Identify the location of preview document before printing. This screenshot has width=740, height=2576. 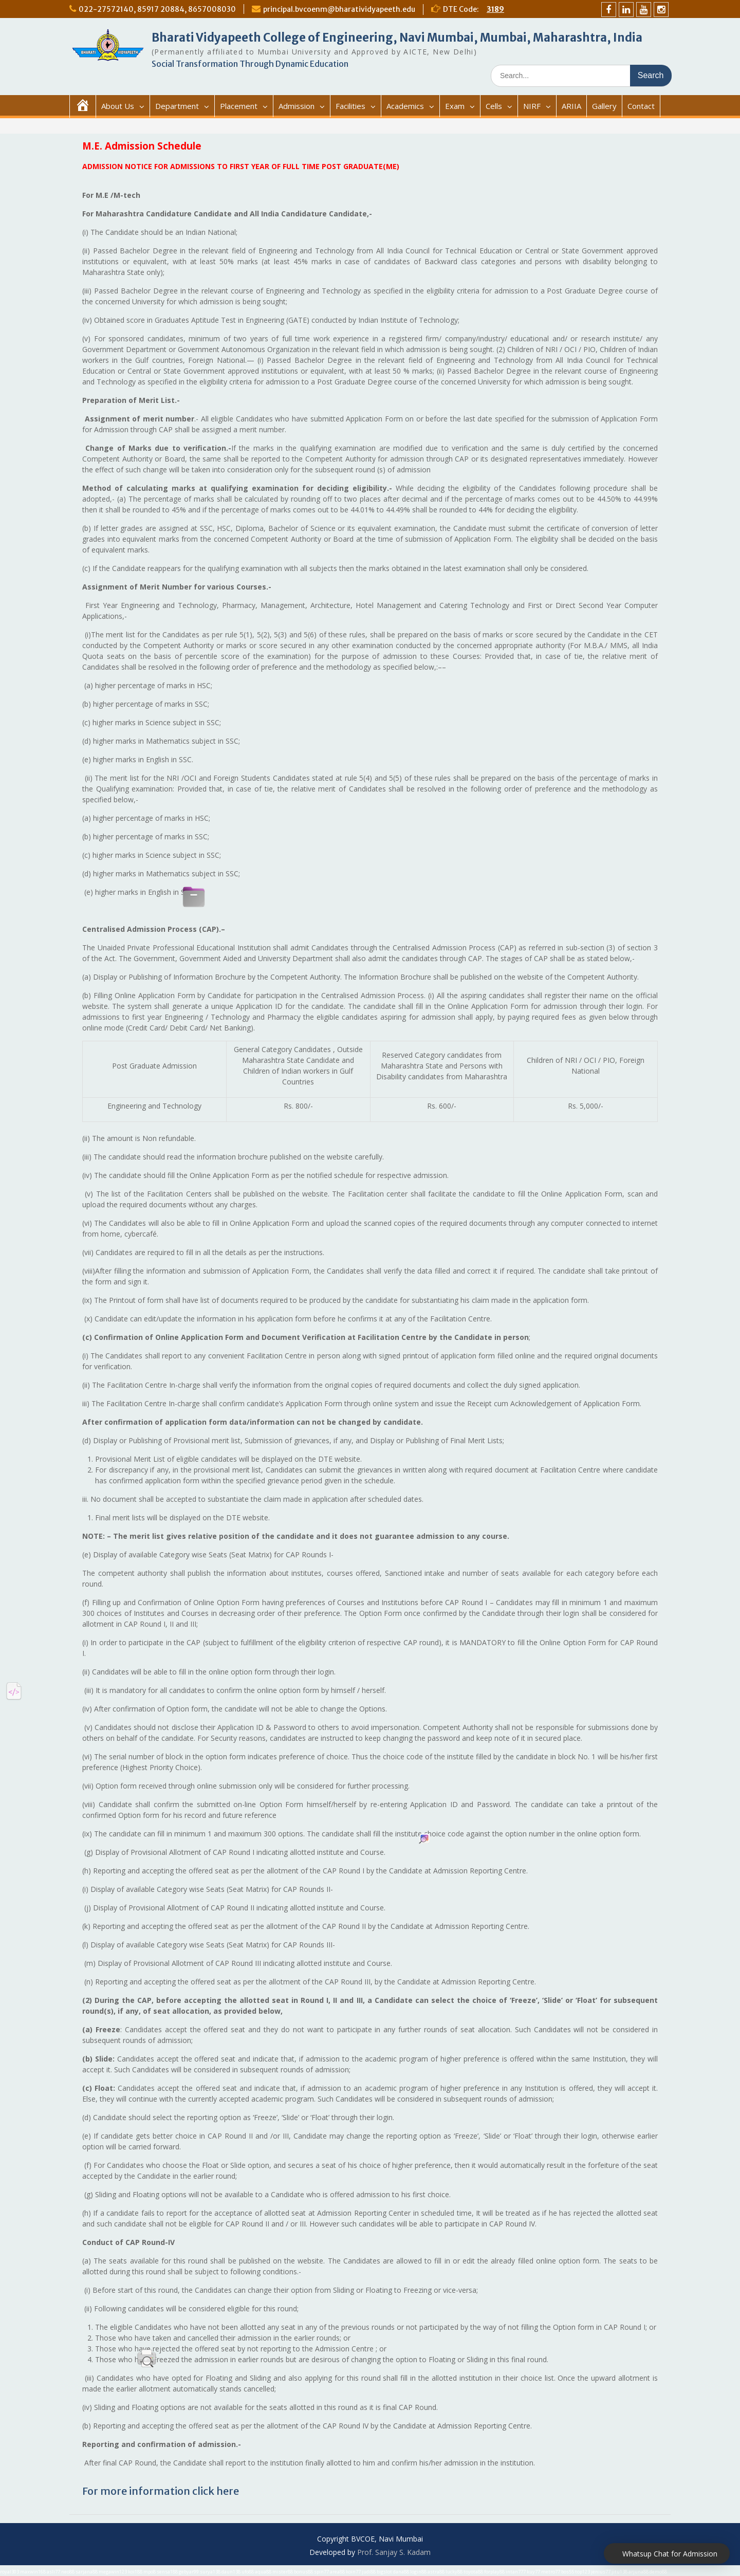
(146, 2358).